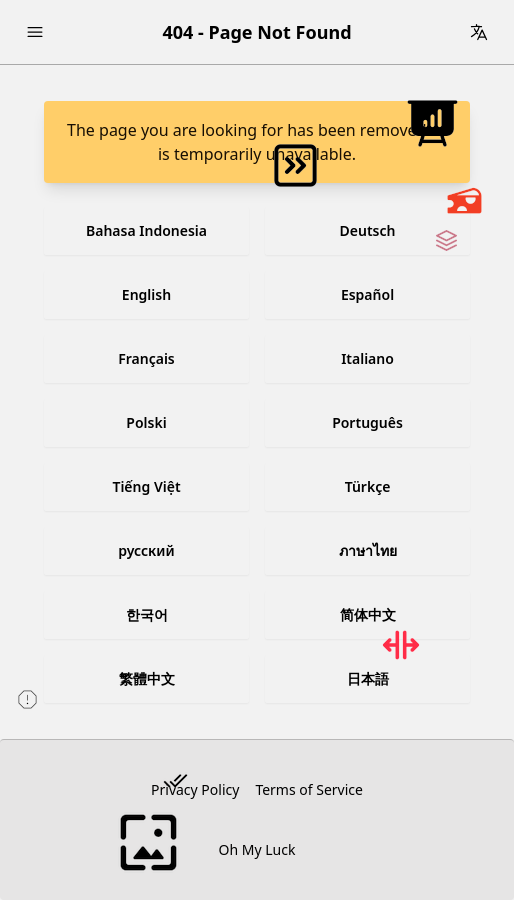  I want to click on indicates dairy or cheese-related content, so click(464, 202).